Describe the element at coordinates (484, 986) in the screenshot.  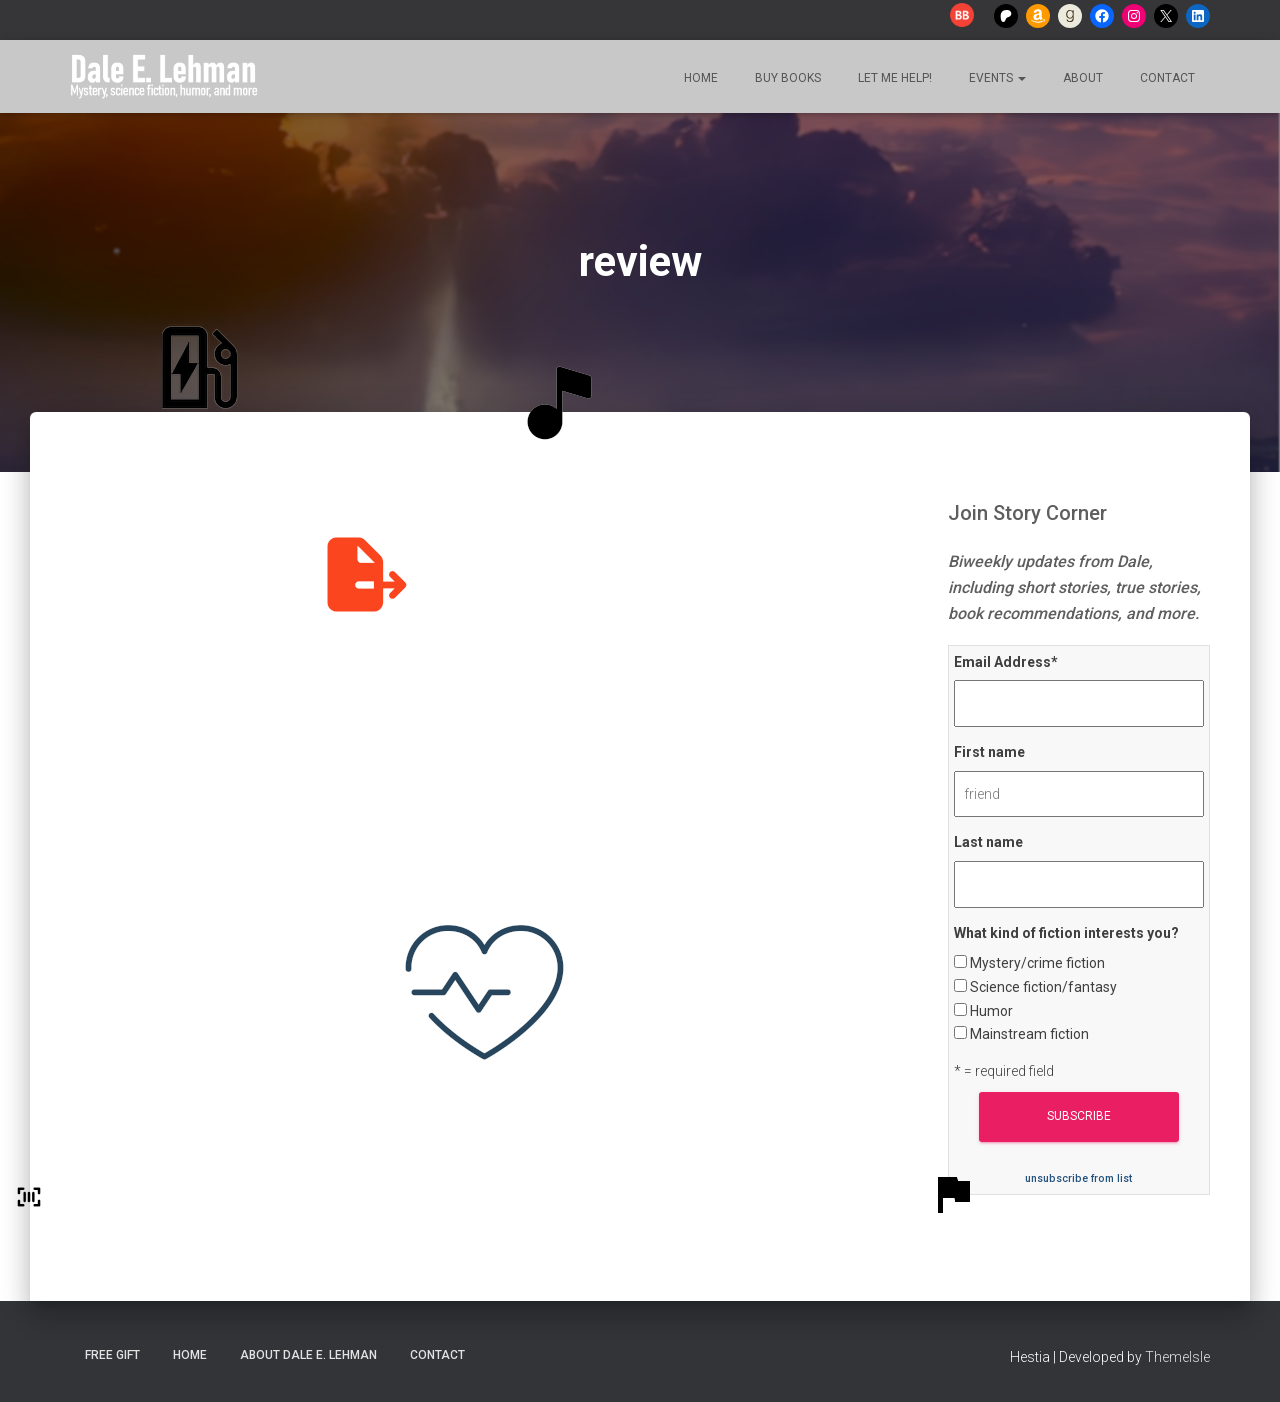
I see `view health or fitness metrics` at that location.